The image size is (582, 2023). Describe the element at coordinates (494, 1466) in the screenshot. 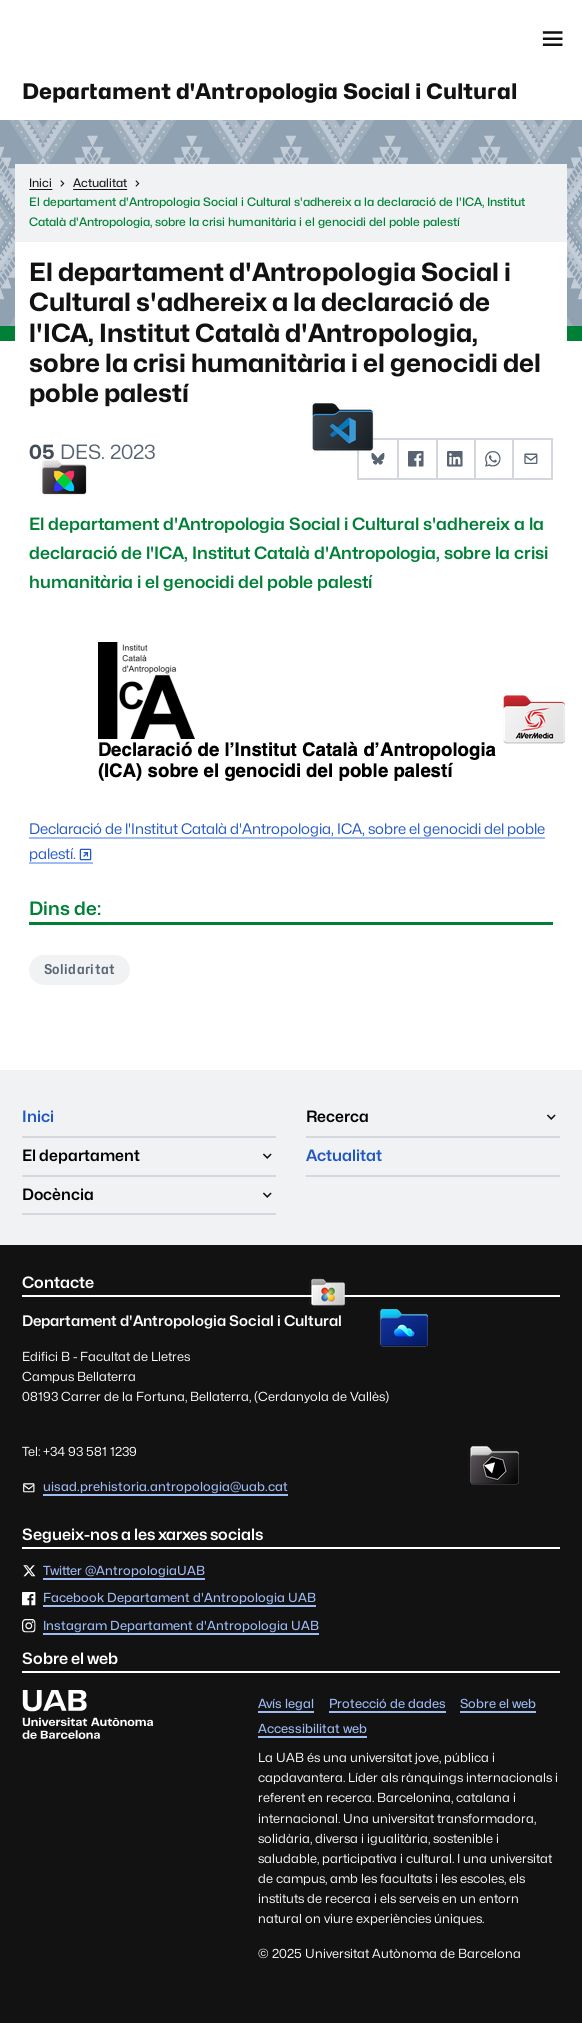

I see `open crystal or gem-related files folder` at that location.